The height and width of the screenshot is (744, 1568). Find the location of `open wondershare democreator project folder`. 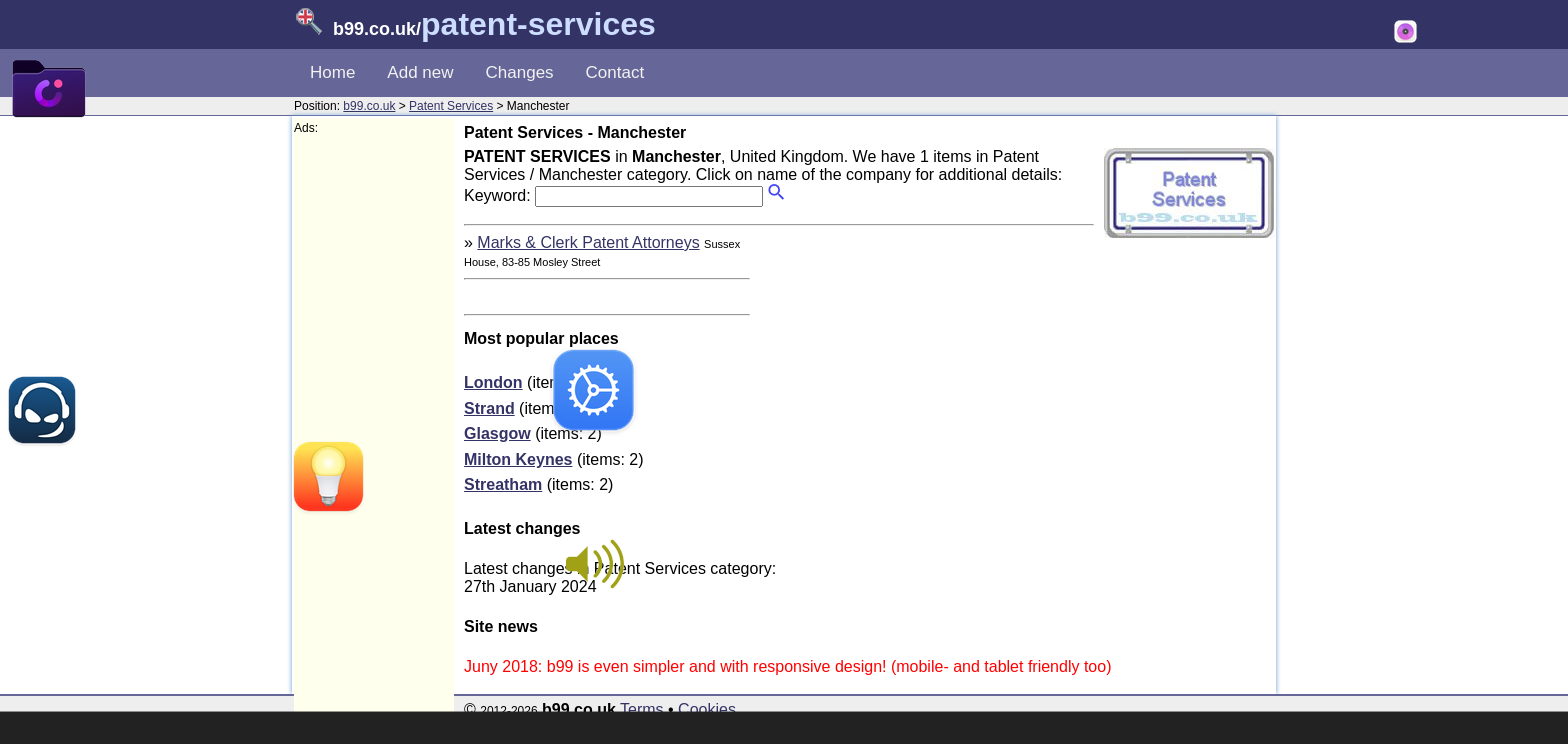

open wondershare democreator project folder is located at coordinates (48, 90).